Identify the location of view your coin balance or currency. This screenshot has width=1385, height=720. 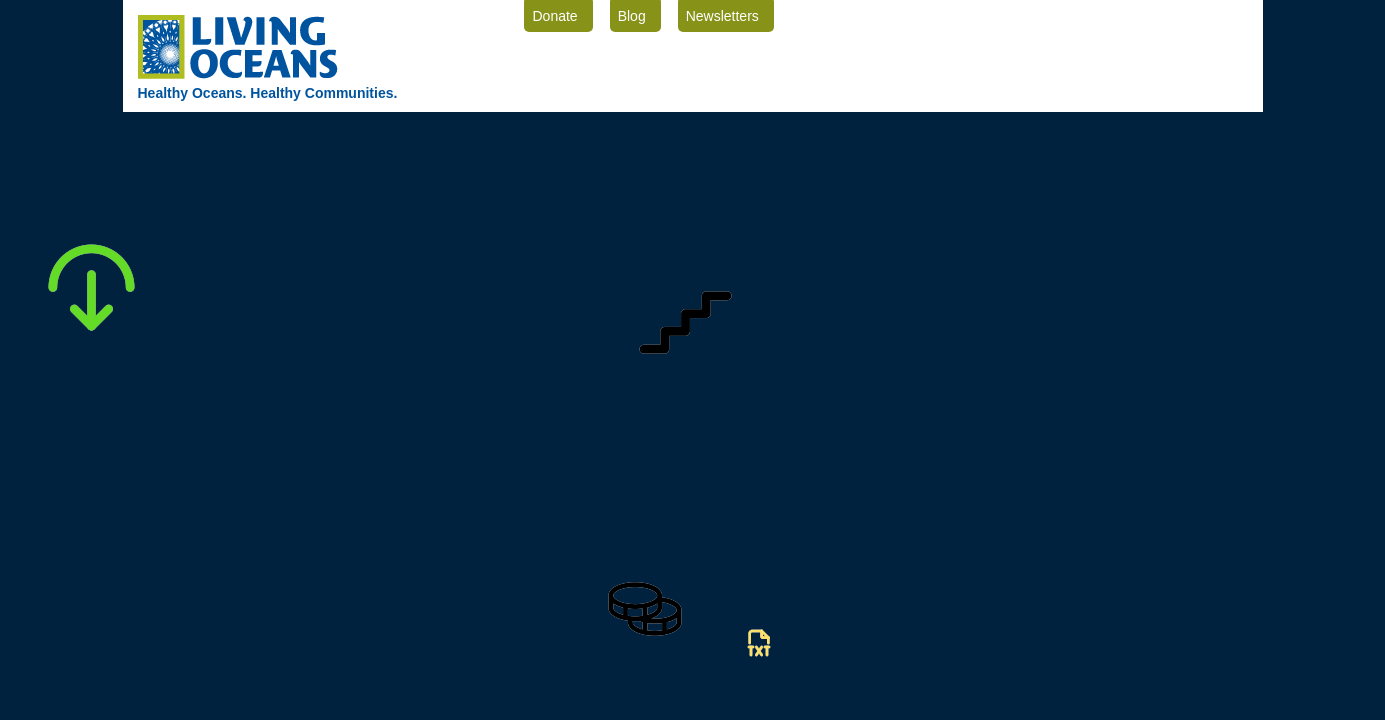
(645, 609).